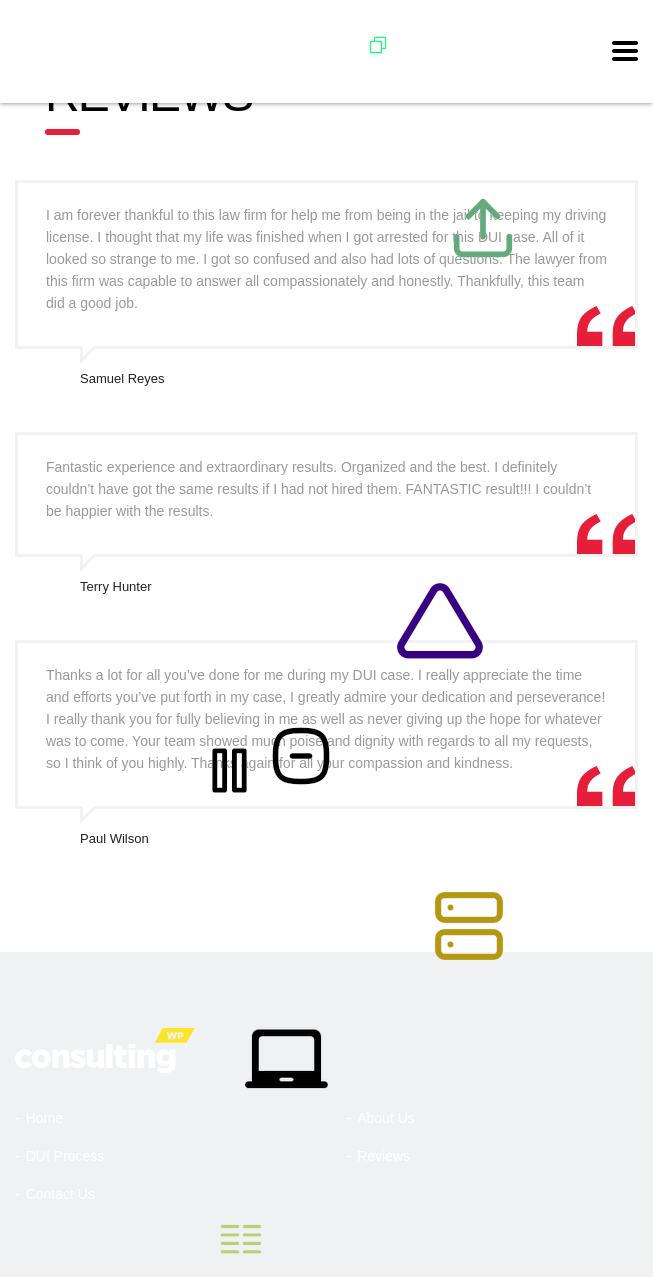 Image resolution: width=653 pixels, height=1277 pixels. What do you see at coordinates (241, 1240) in the screenshot?
I see `switch to multi-column text layout` at bounding box center [241, 1240].